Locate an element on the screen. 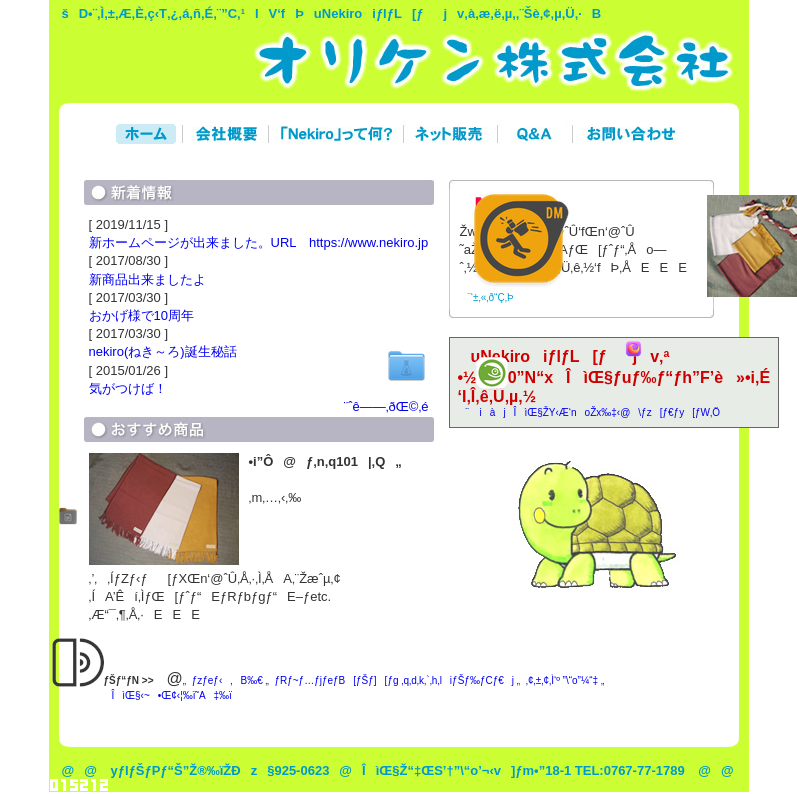 This screenshot has height=794, width=797. open the openSUSE linux application is located at coordinates (492, 373).